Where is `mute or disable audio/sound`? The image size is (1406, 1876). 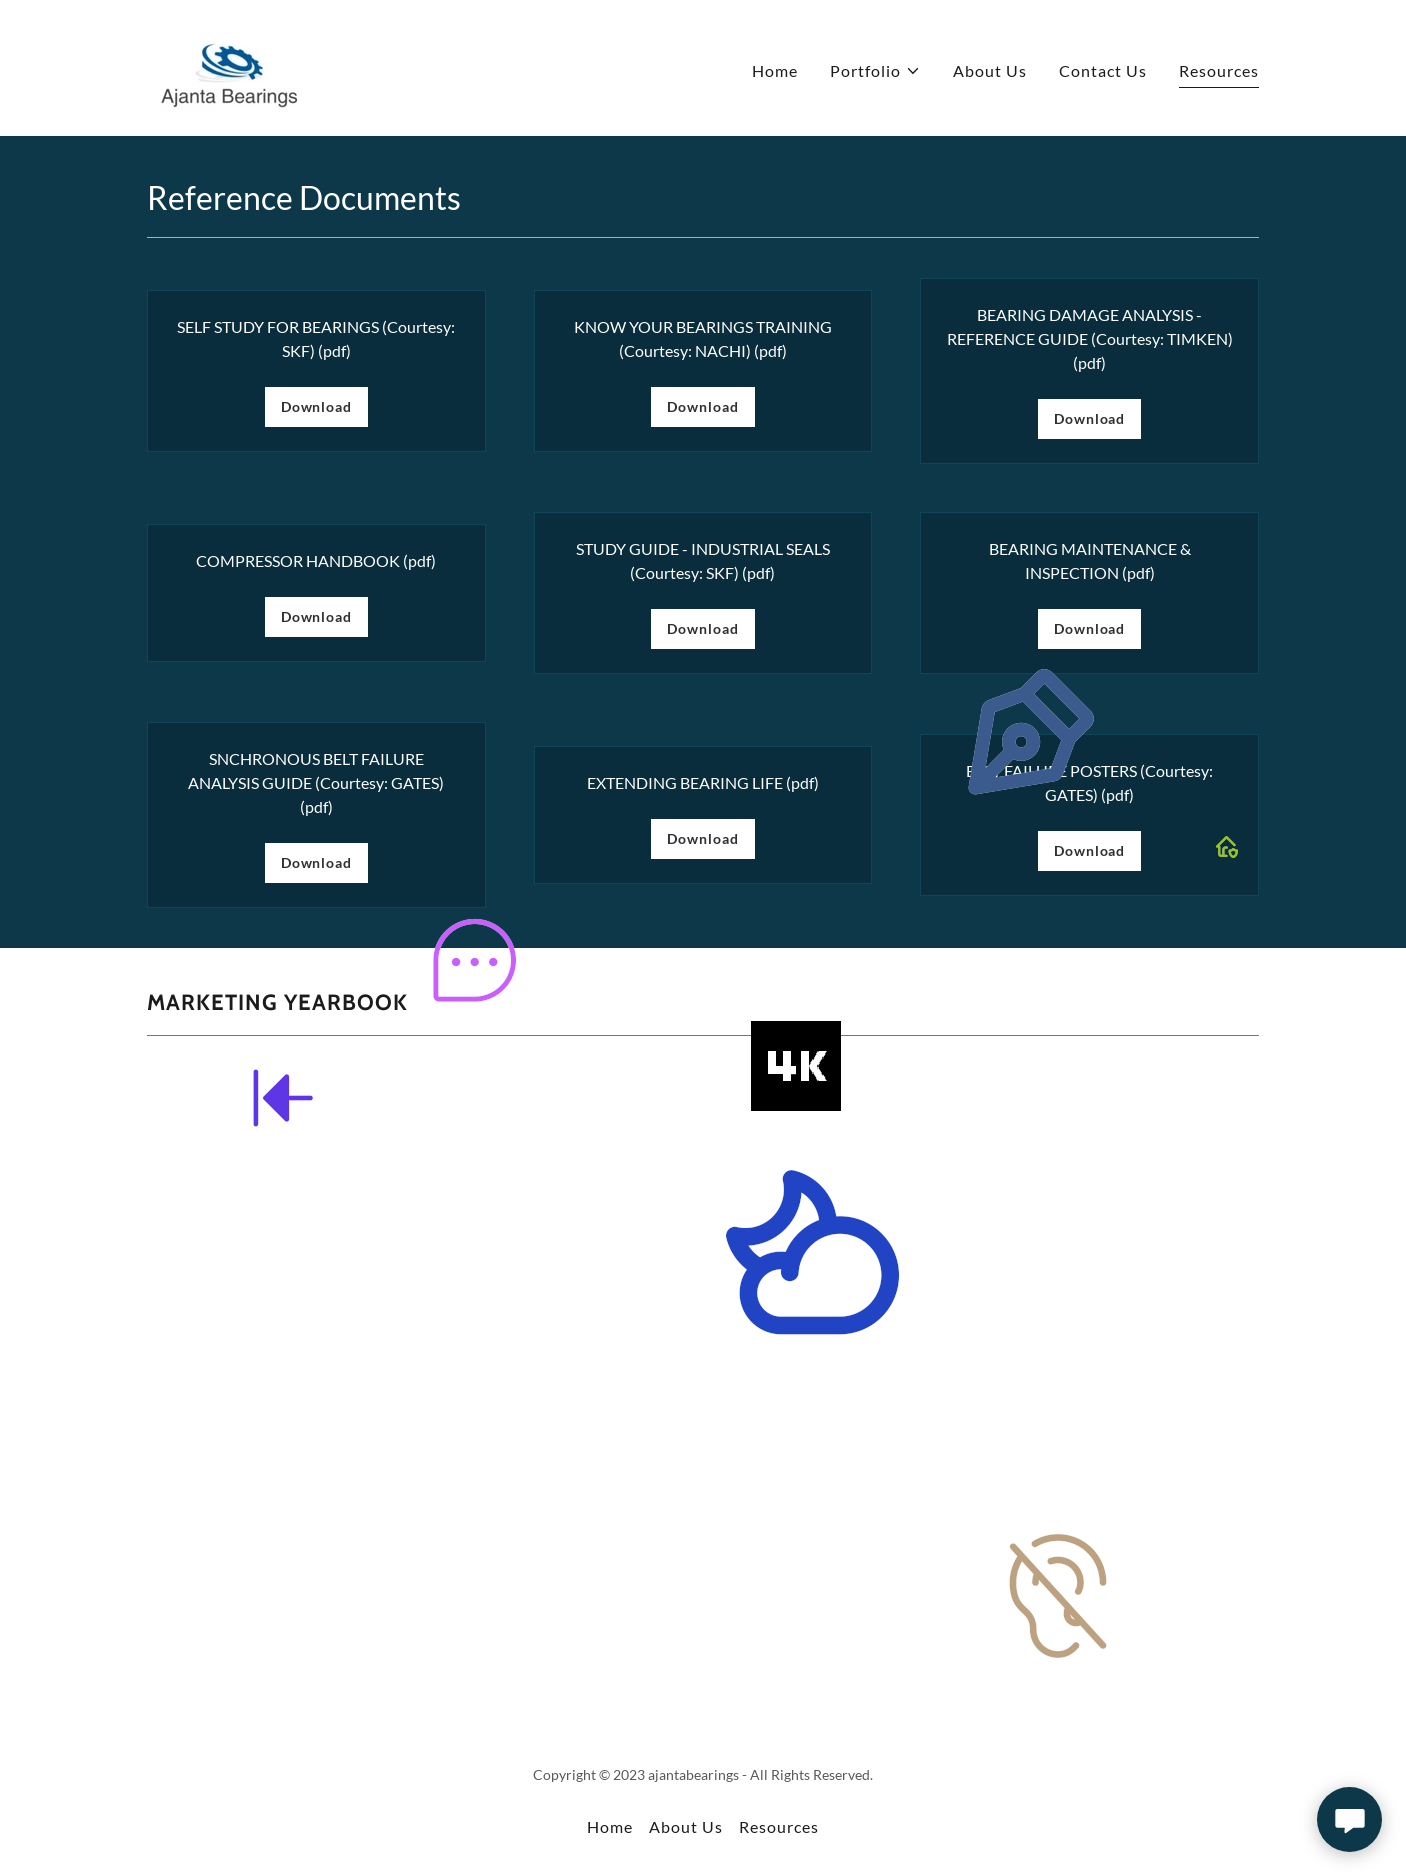 mute or disable audio/sound is located at coordinates (1058, 1596).